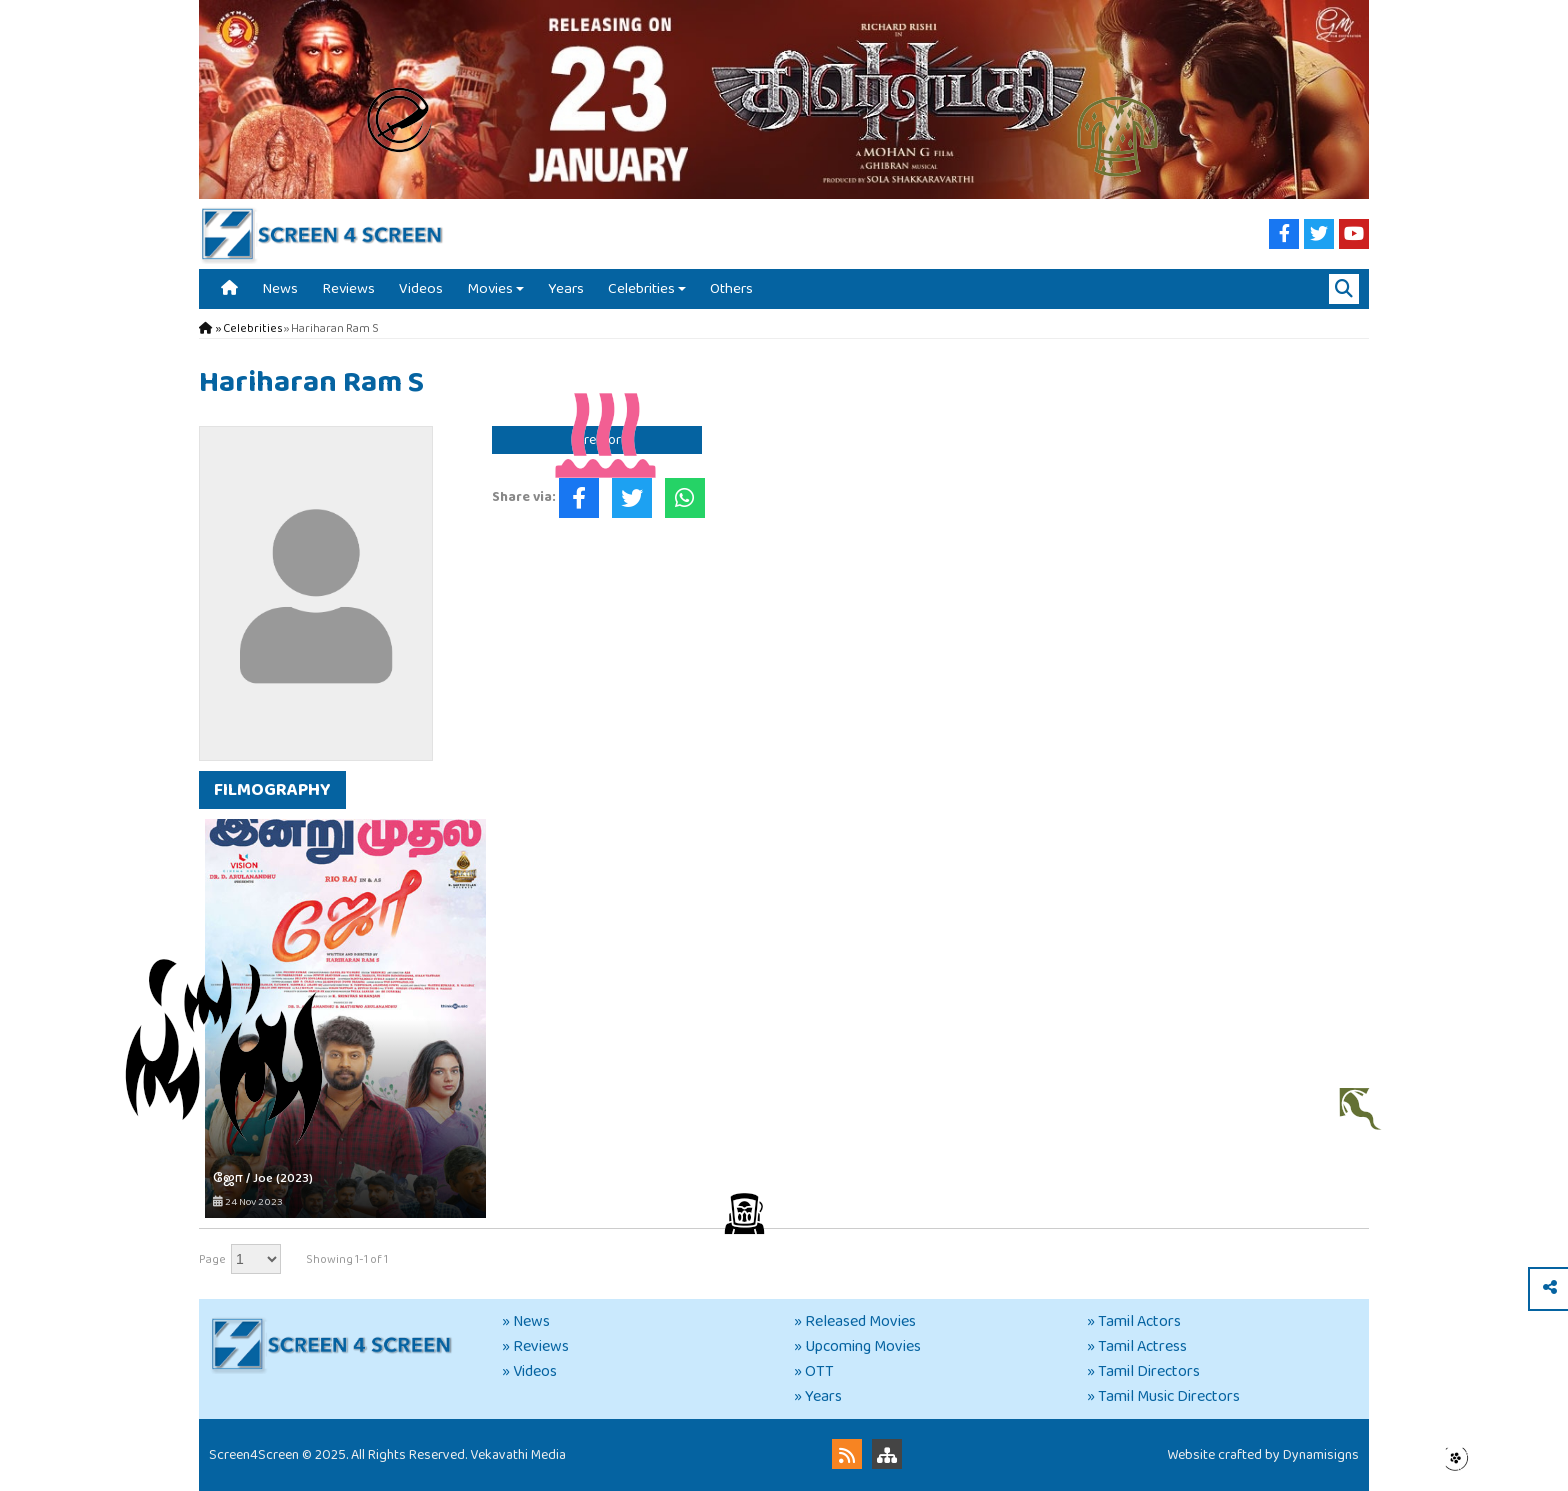 The image size is (1568, 1491). I want to click on equip chainmail armor, so click(1117, 136).